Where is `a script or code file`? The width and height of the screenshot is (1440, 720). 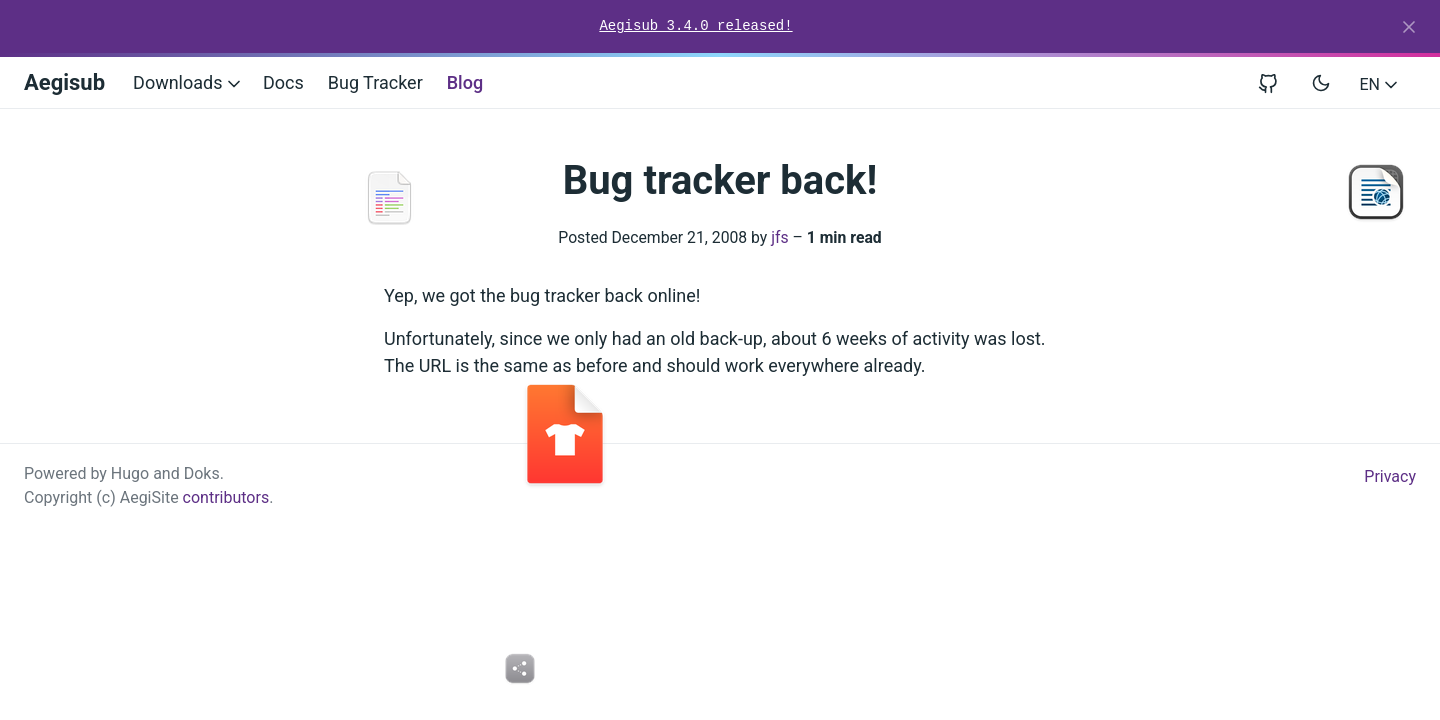 a script or code file is located at coordinates (389, 197).